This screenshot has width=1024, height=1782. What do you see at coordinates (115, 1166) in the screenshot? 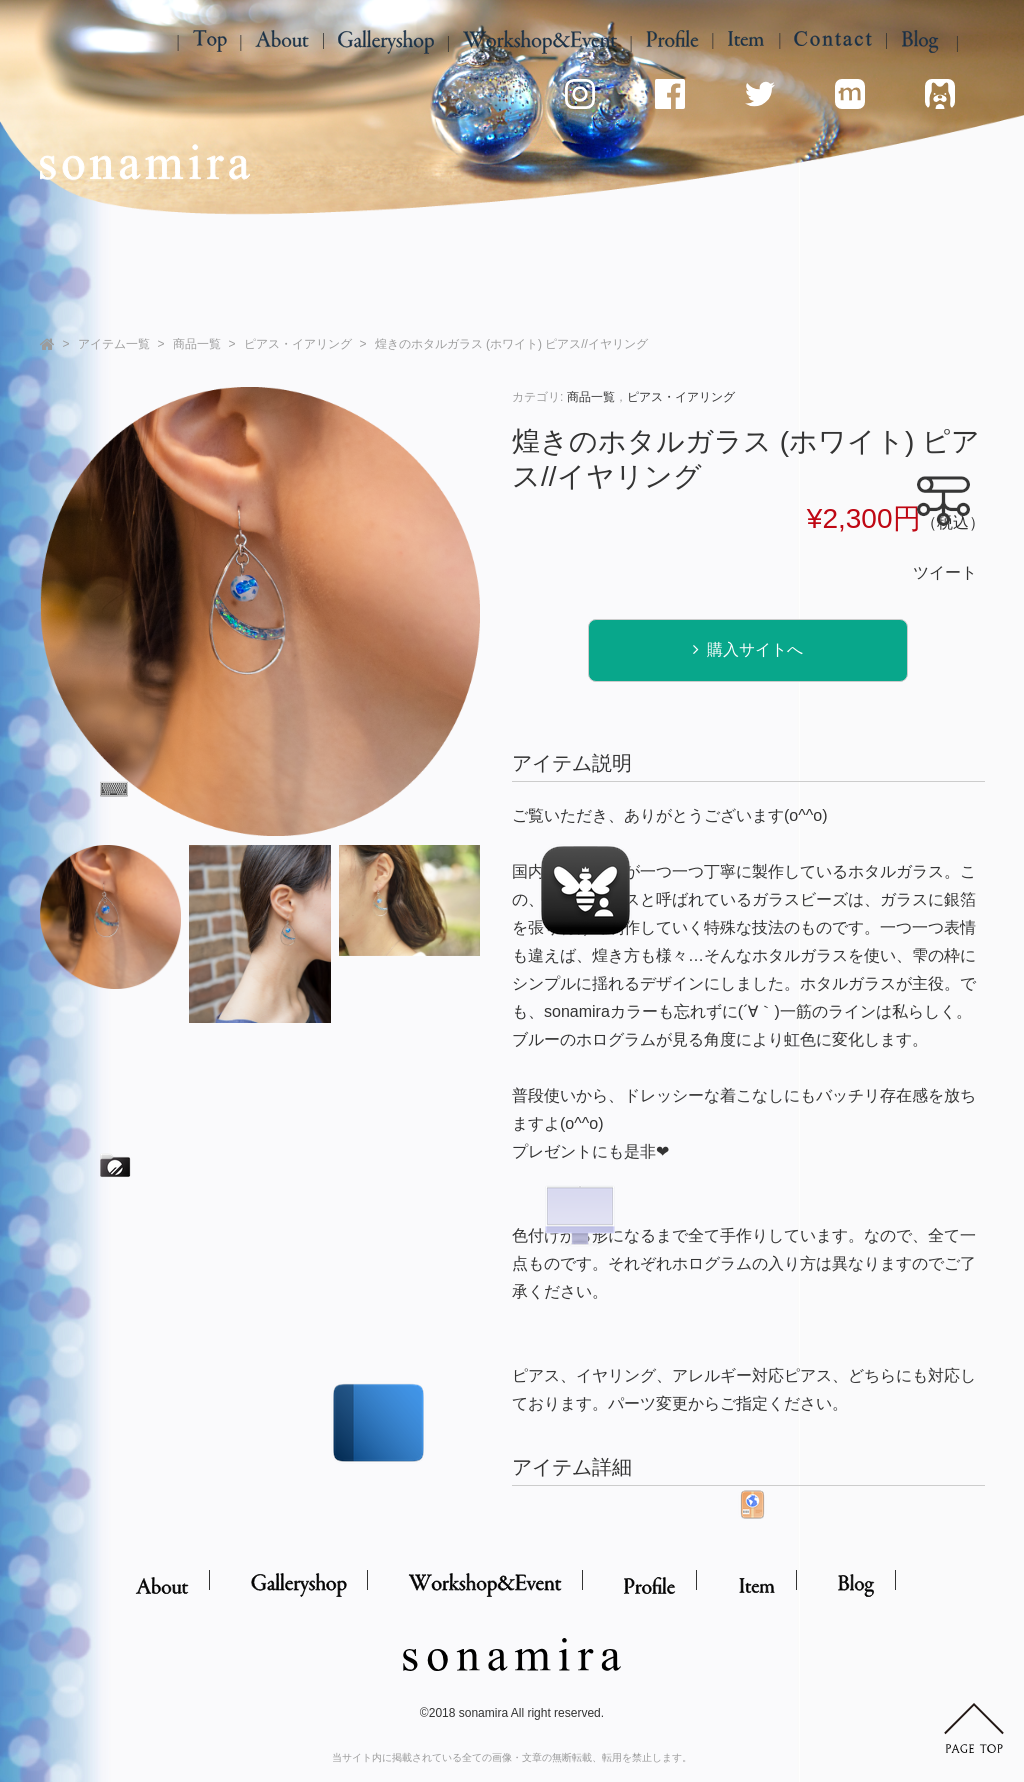
I see `folder containing PlanetScale database files` at bounding box center [115, 1166].